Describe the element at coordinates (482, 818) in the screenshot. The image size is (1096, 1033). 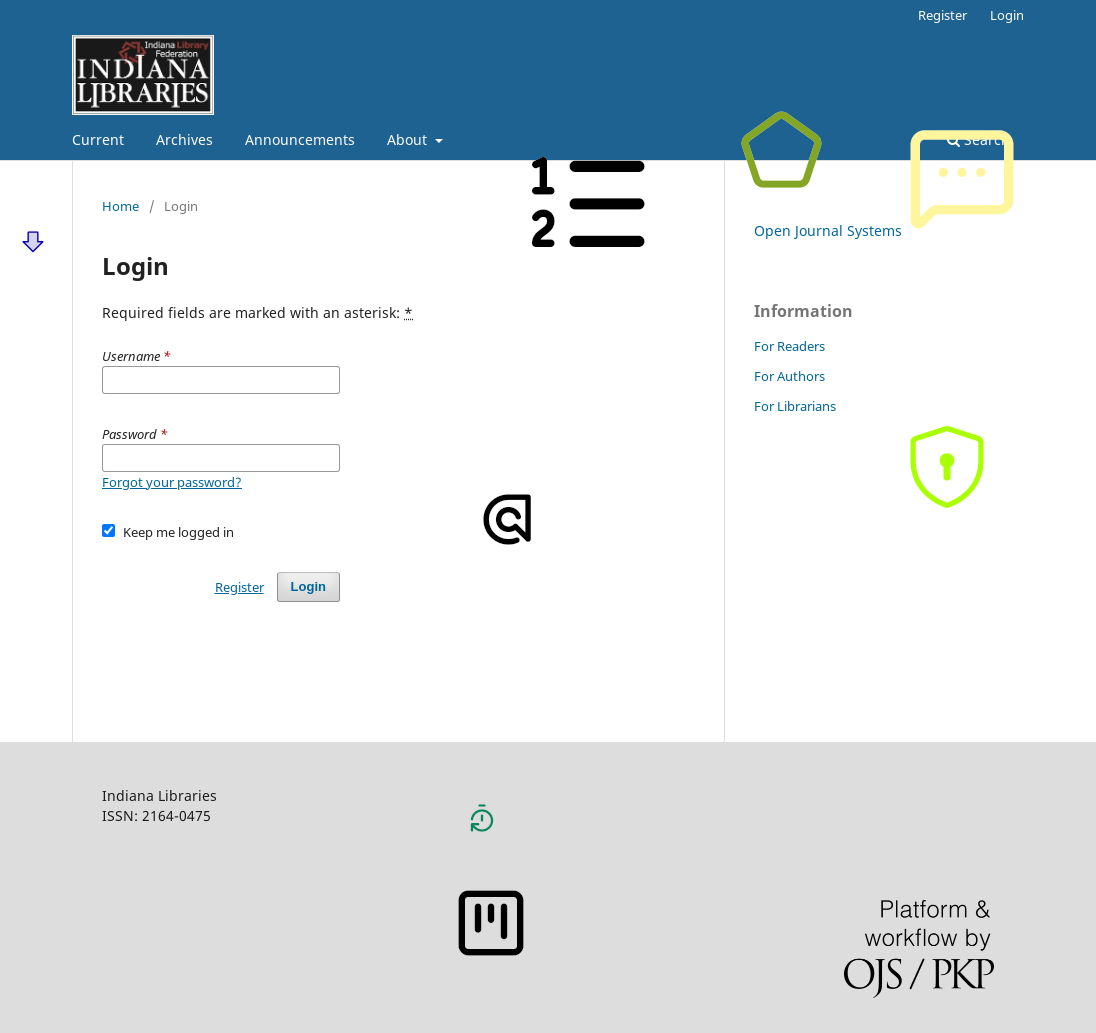
I see `reset the timer to its starting value` at that location.